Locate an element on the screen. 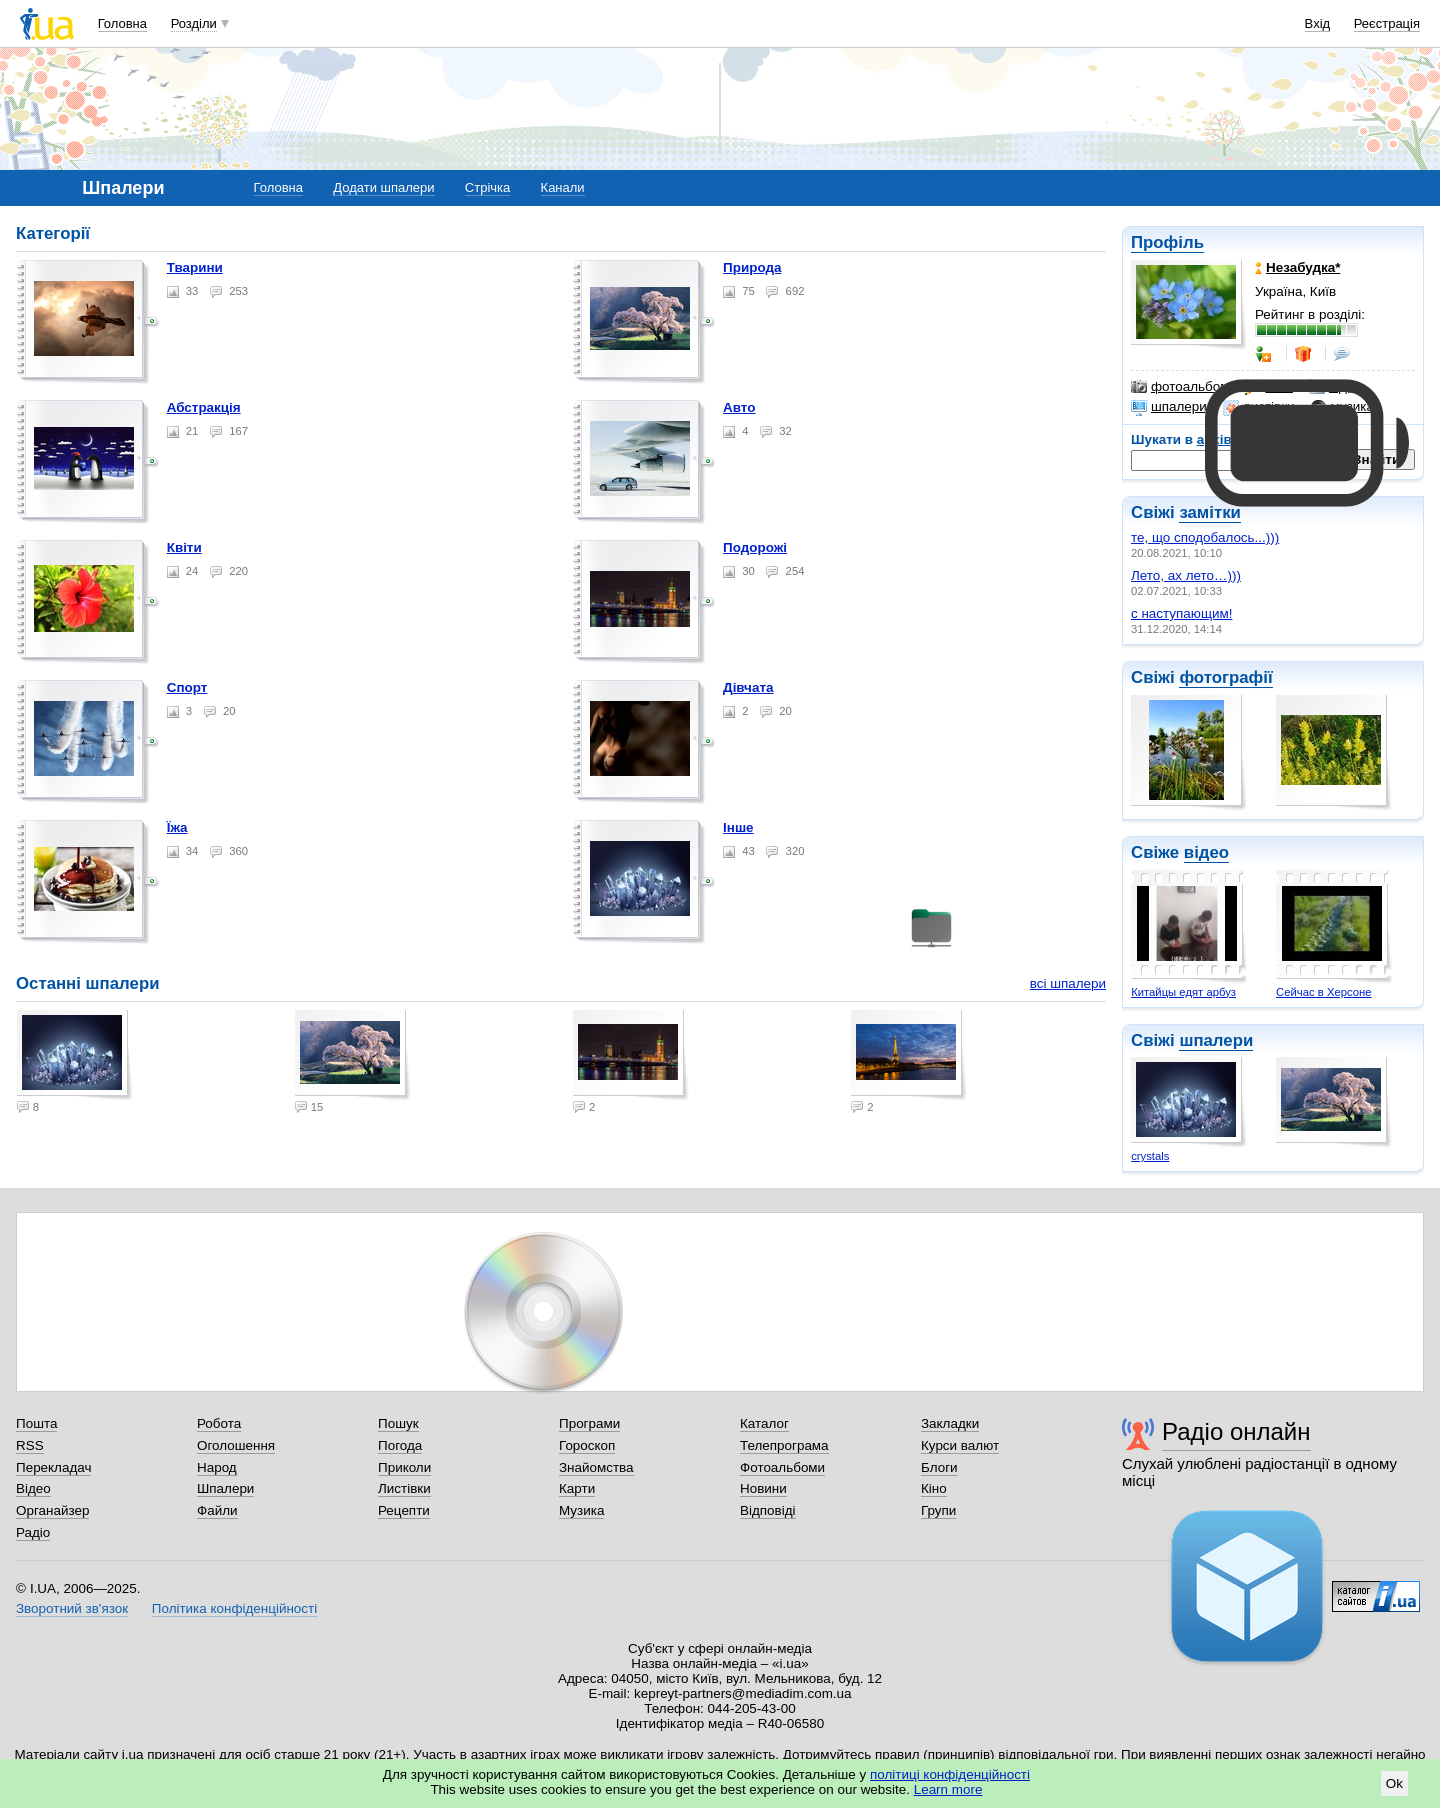  access 3D model or USD file viewer is located at coordinates (1247, 1586).